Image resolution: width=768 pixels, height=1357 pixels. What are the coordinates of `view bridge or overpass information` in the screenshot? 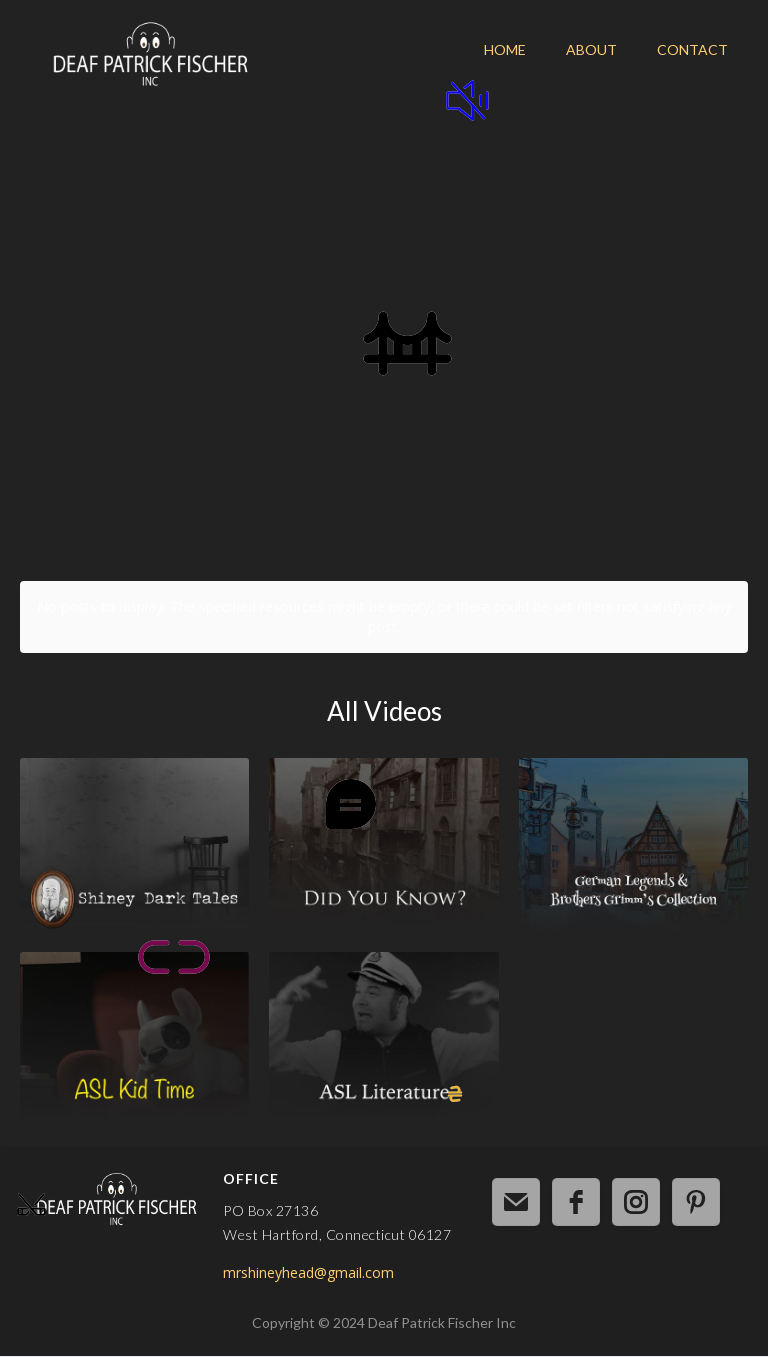 It's located at (407, 343).